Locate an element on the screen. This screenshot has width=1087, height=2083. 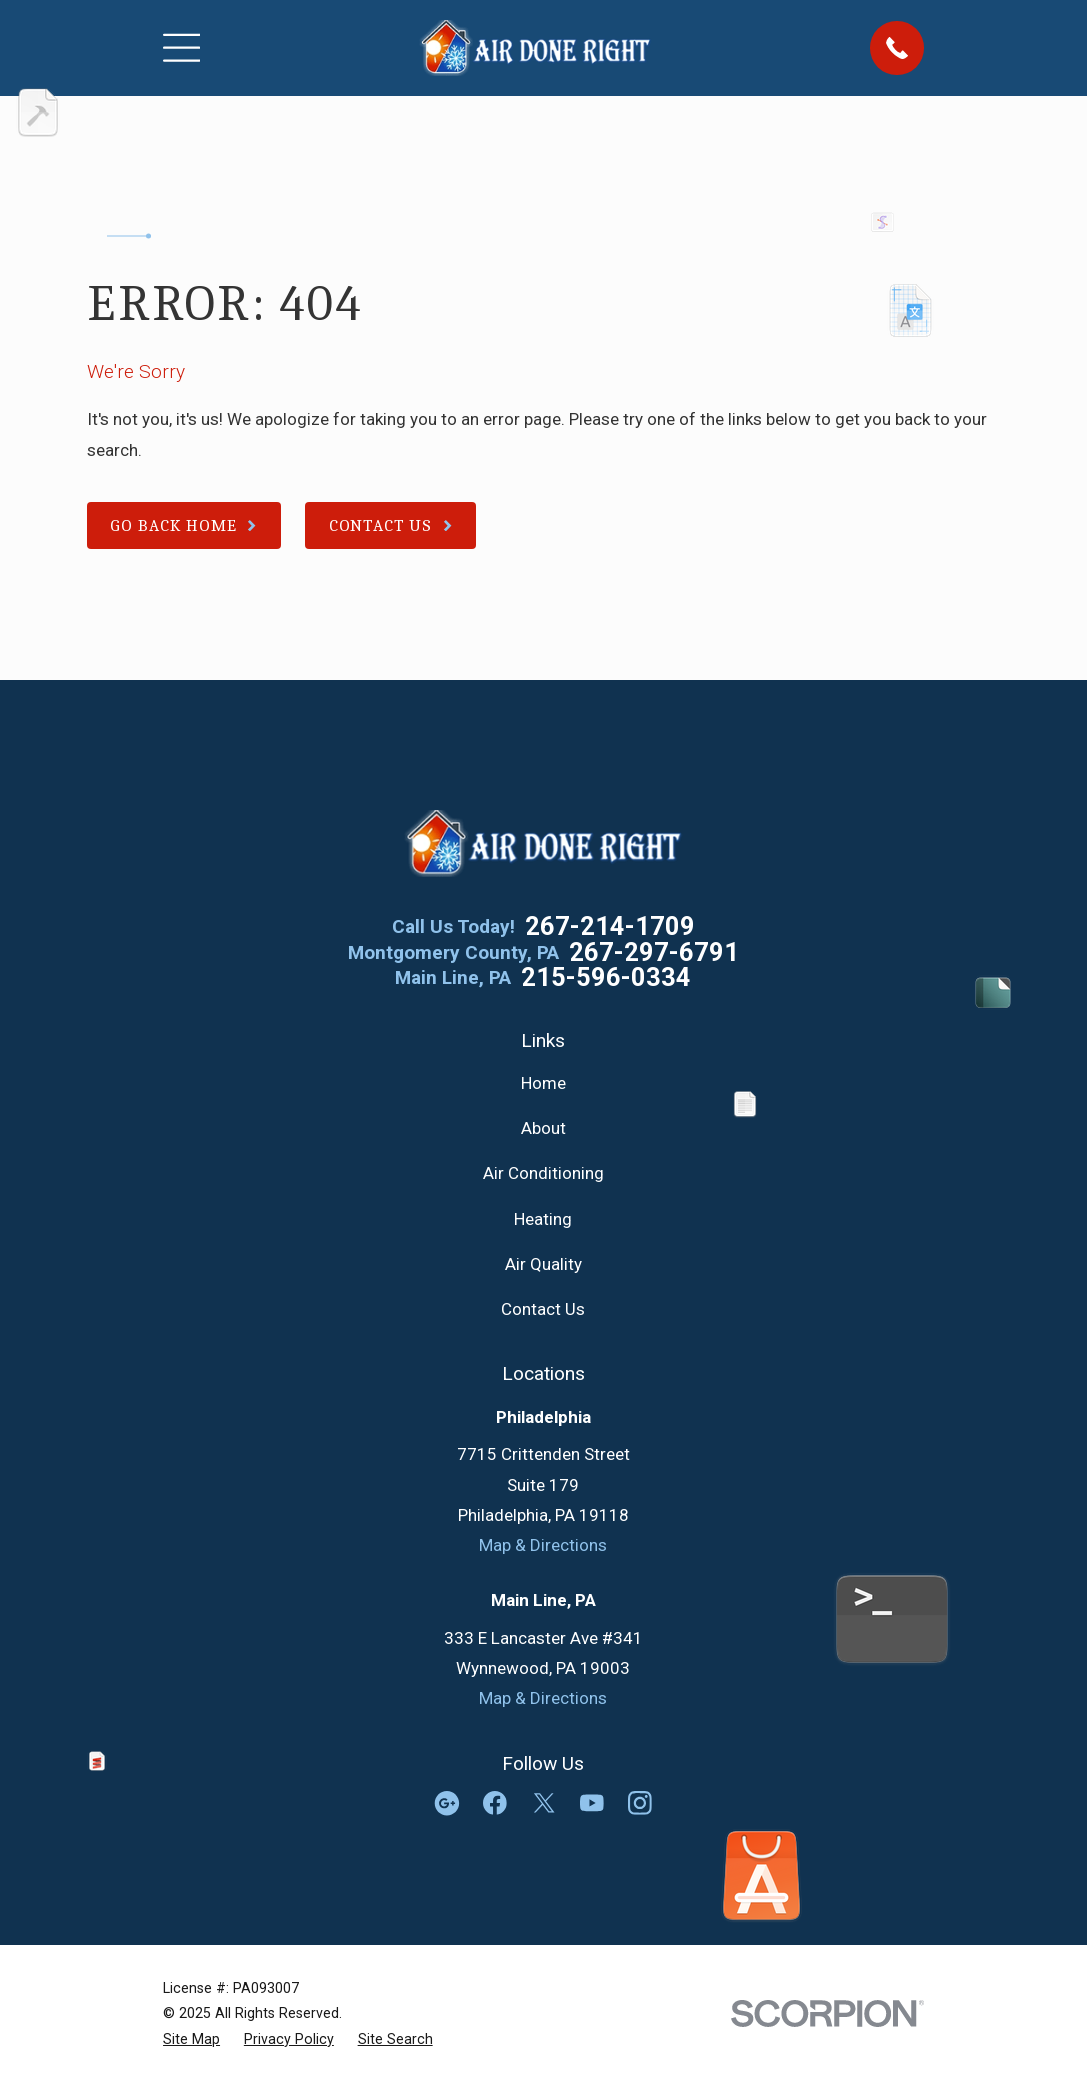
open a text document is located at coordinates (745, 1104).